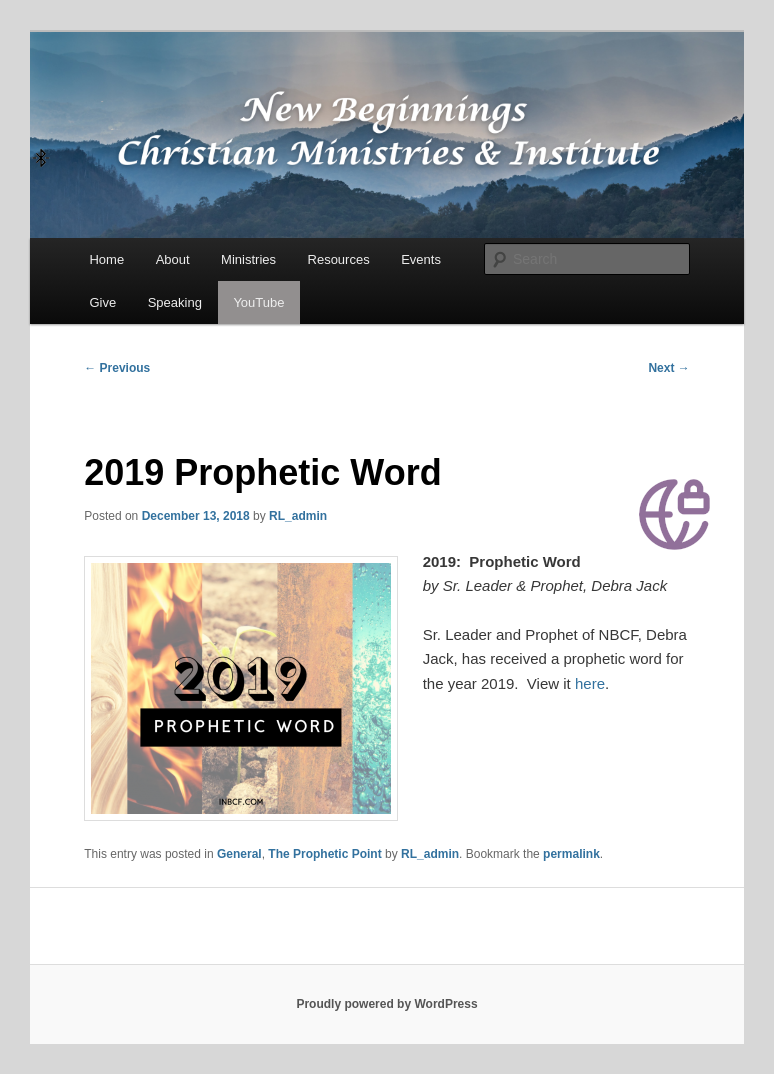  What do you see at coordinates (41, 158) in the screenshot?
I see `indicates an active bluetooth connection` at bounding box center [41, 158].